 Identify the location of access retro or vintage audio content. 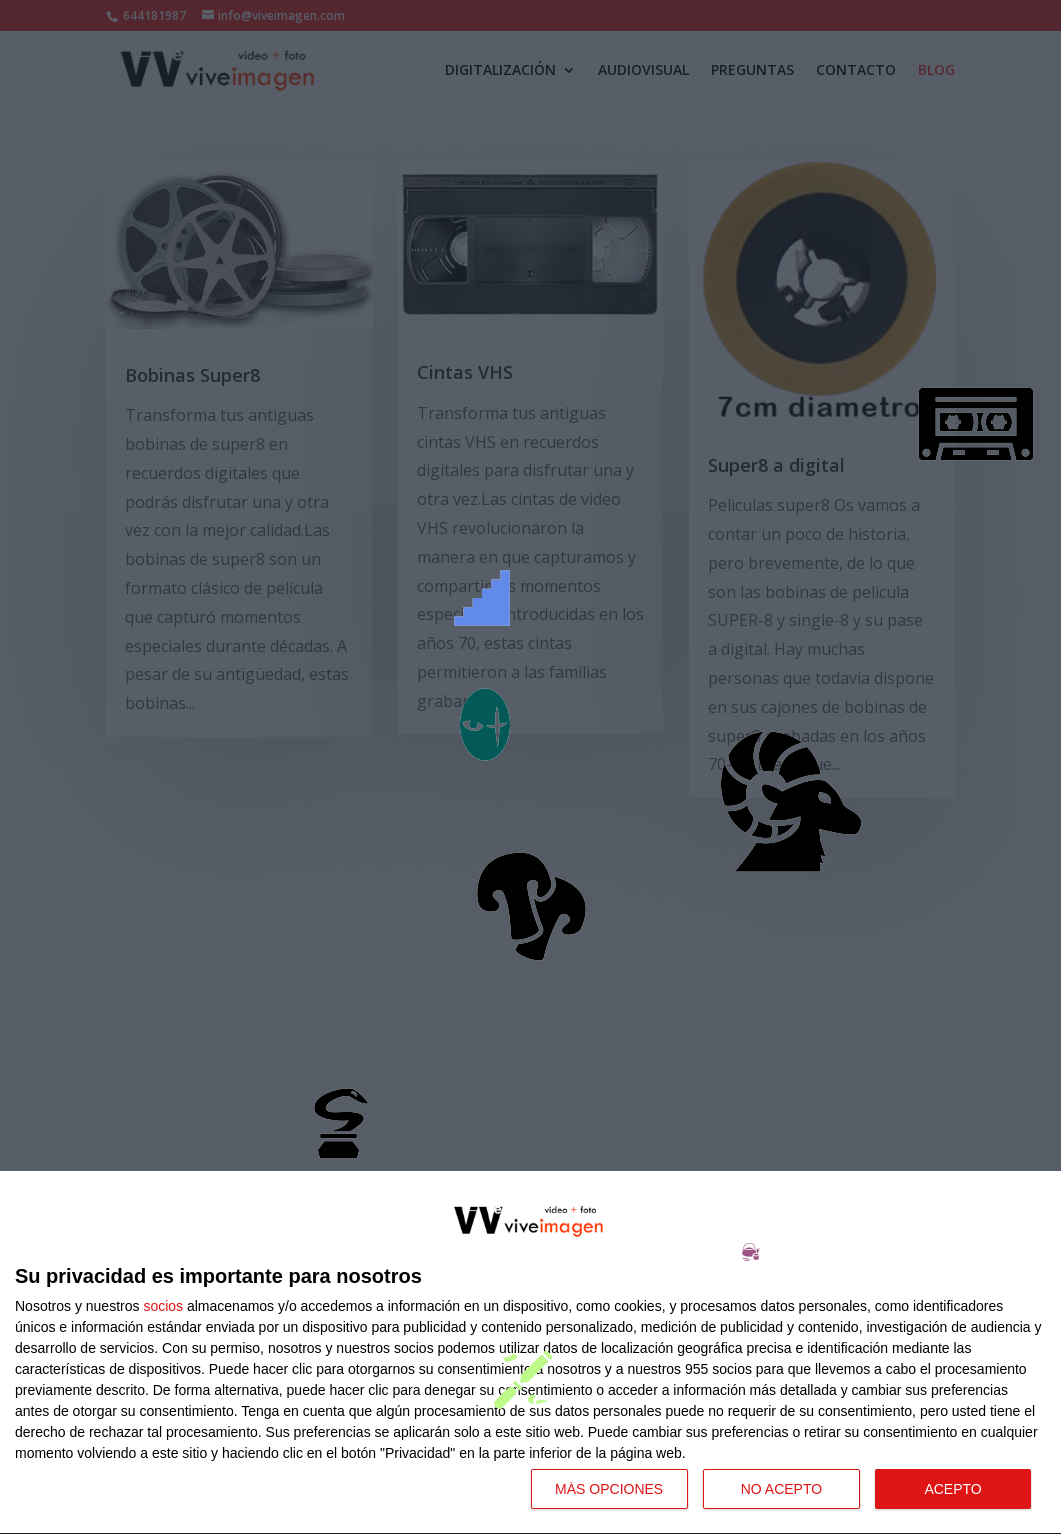
(976, 426).